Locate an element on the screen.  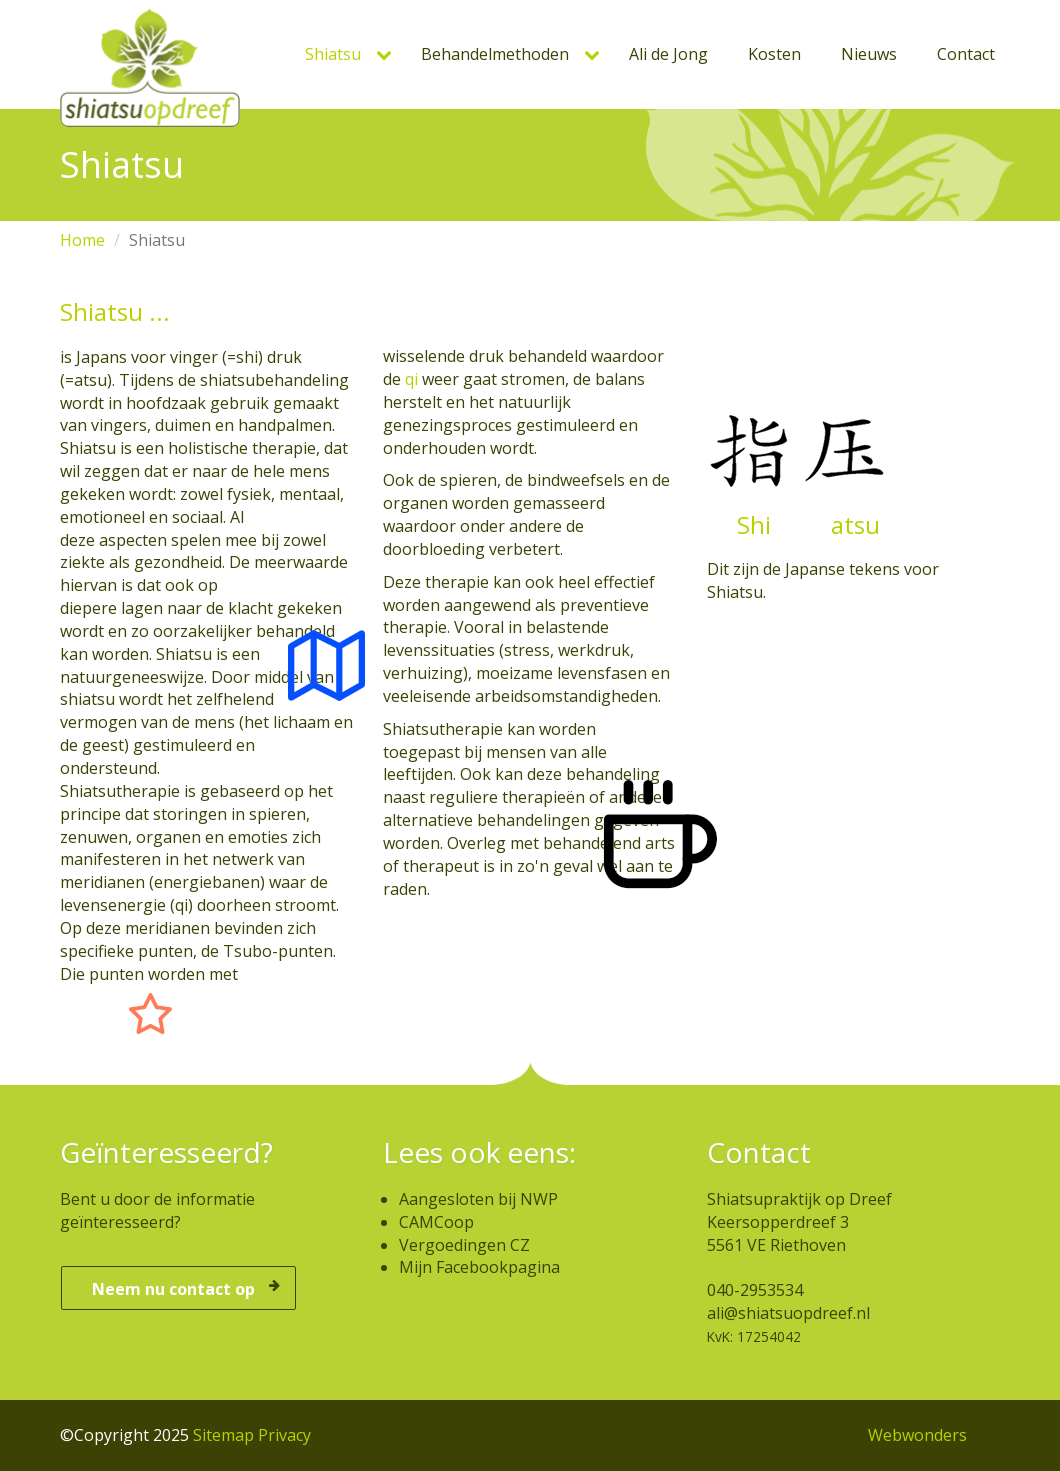
add item to favorites is located at coordinates (150, 1014).